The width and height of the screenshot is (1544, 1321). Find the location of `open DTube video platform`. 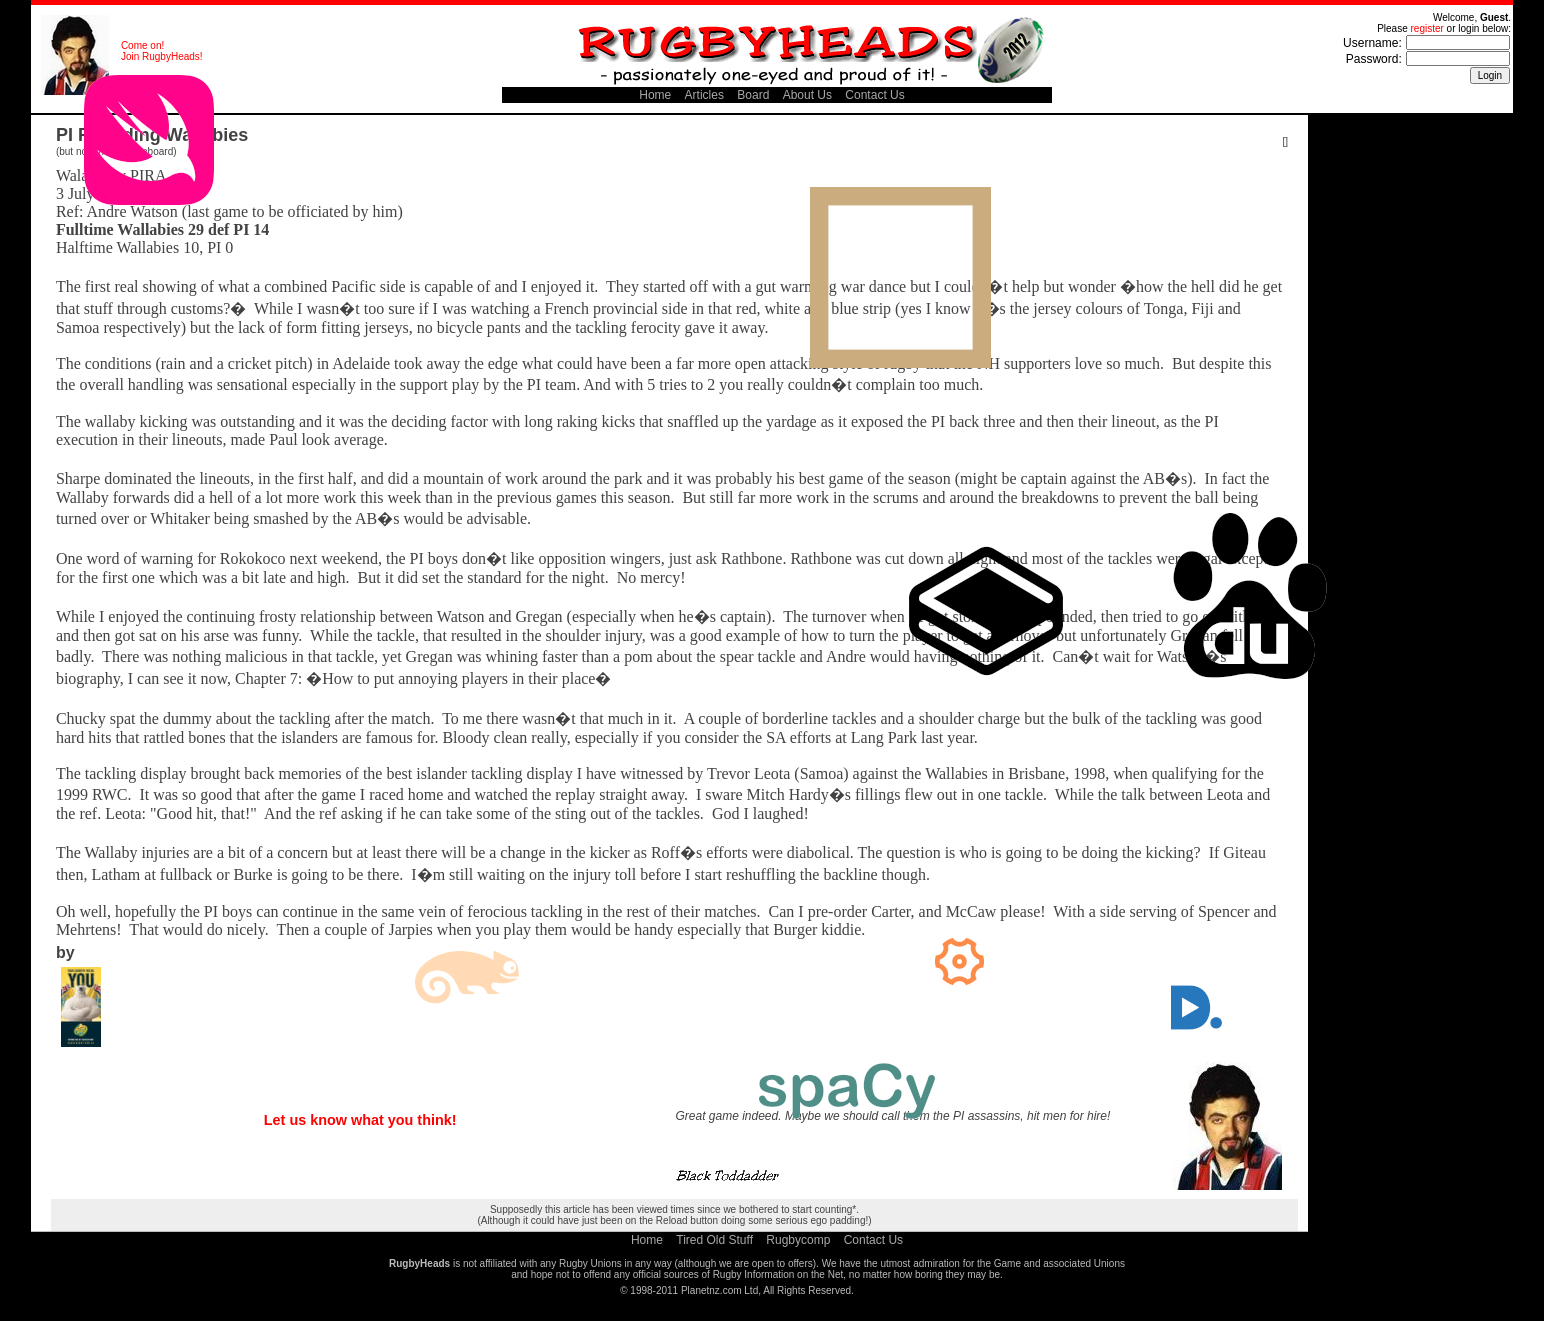

open DTube video platform is located at coordinates (1196, 1007).